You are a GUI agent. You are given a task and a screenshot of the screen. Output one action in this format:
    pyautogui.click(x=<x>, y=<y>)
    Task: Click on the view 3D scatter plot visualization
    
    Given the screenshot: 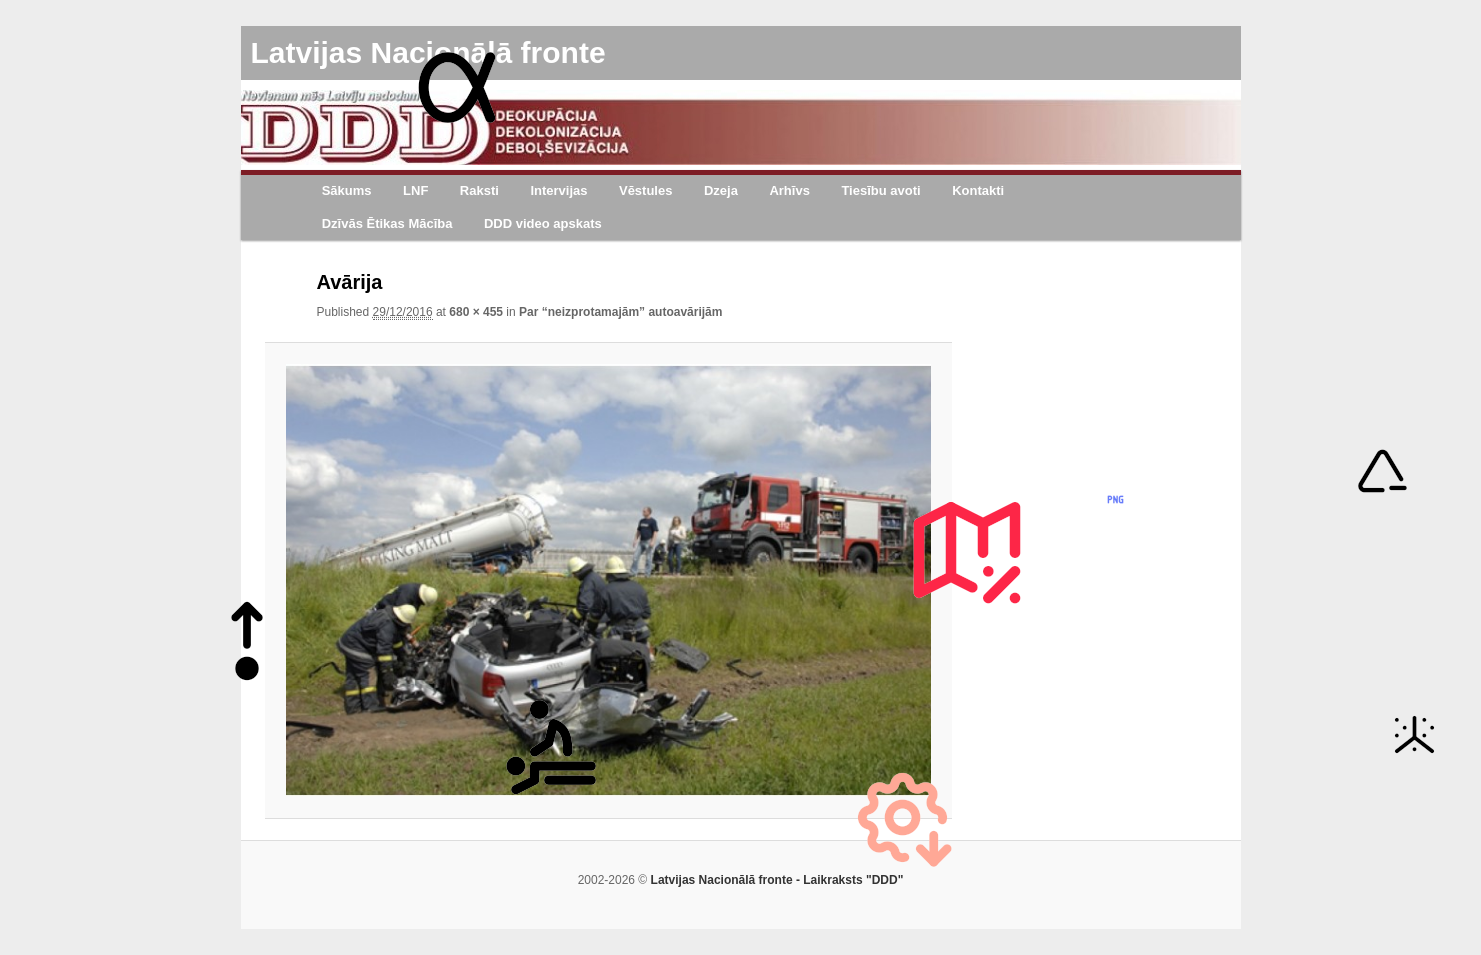 What is the action you would take?
    pyautogui.click(x=1414, y=735)
    